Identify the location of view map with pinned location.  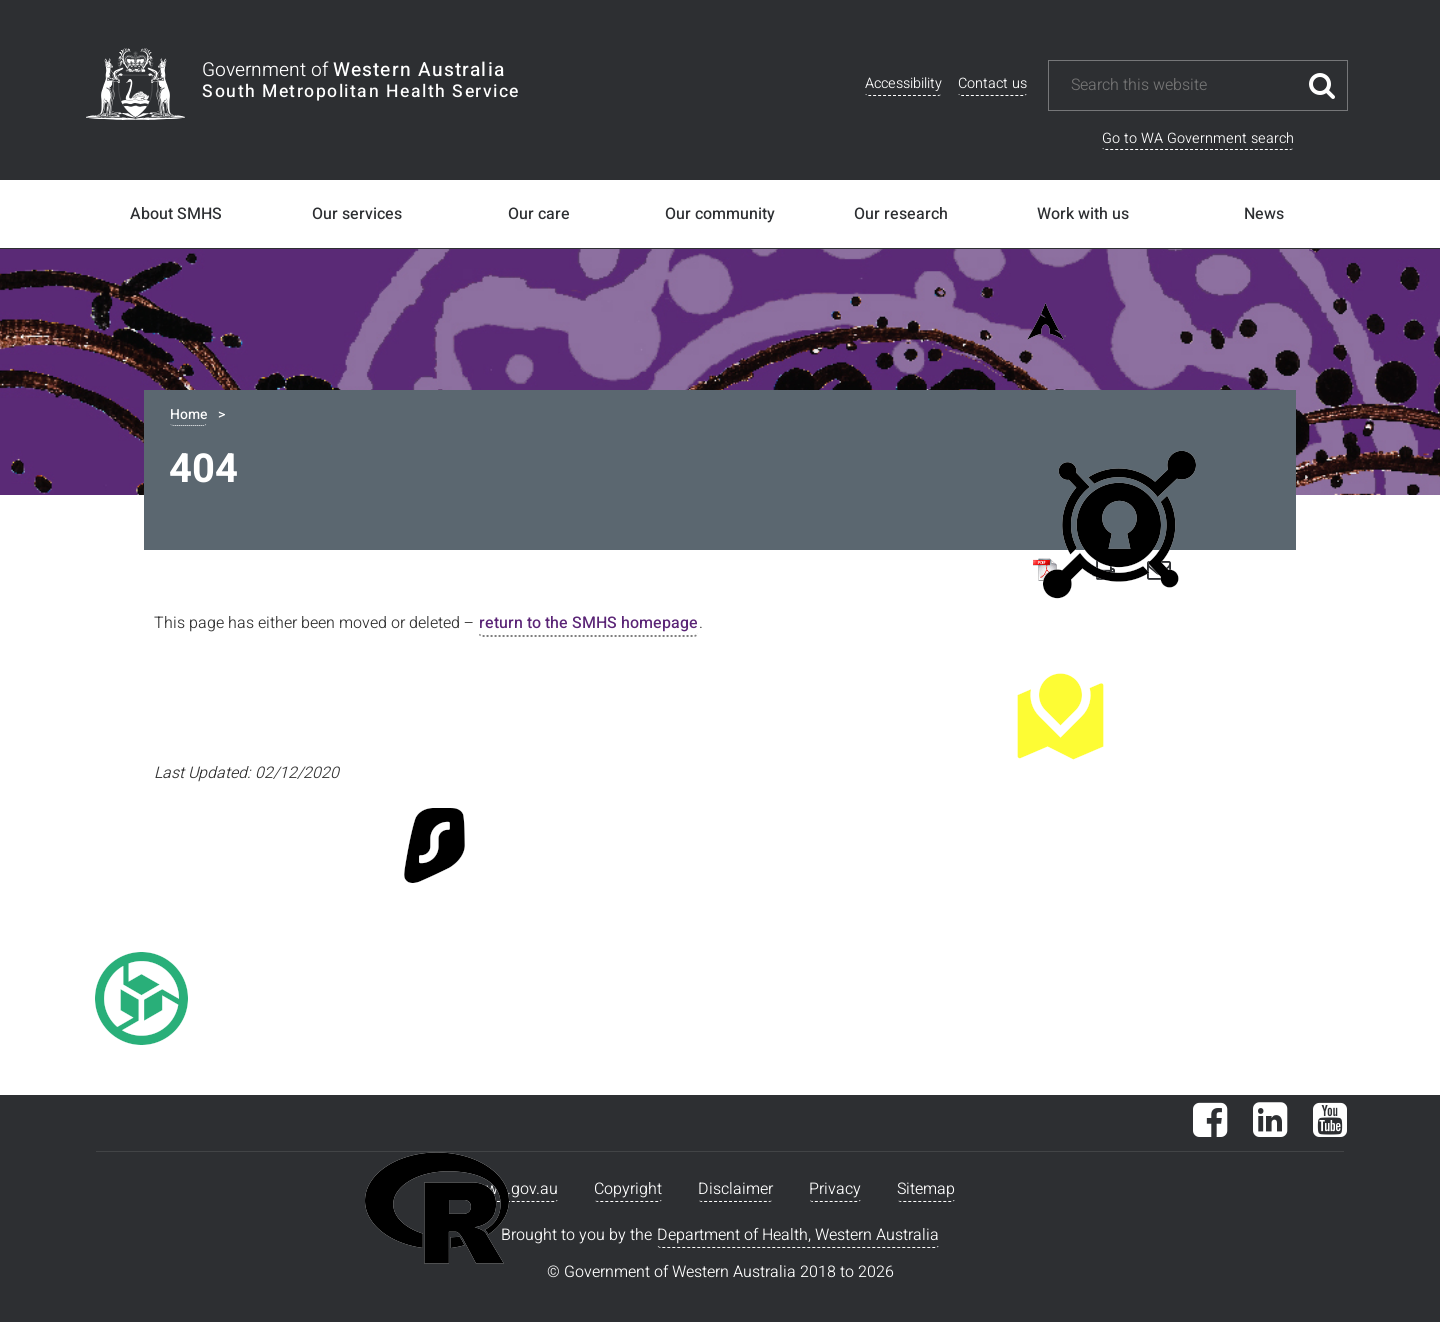
(1060, 716).